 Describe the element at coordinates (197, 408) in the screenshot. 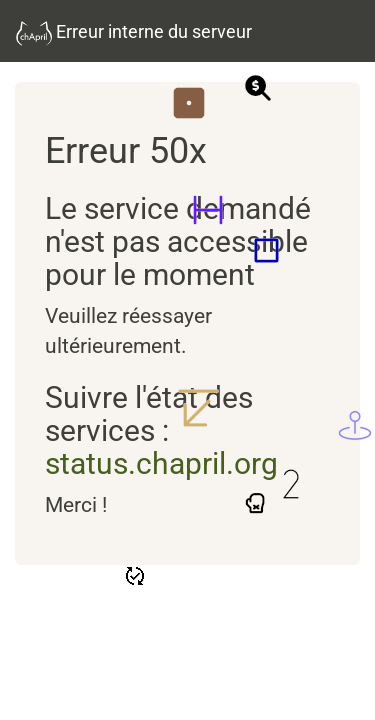

I see `move content to bottom-left corner` at that location.